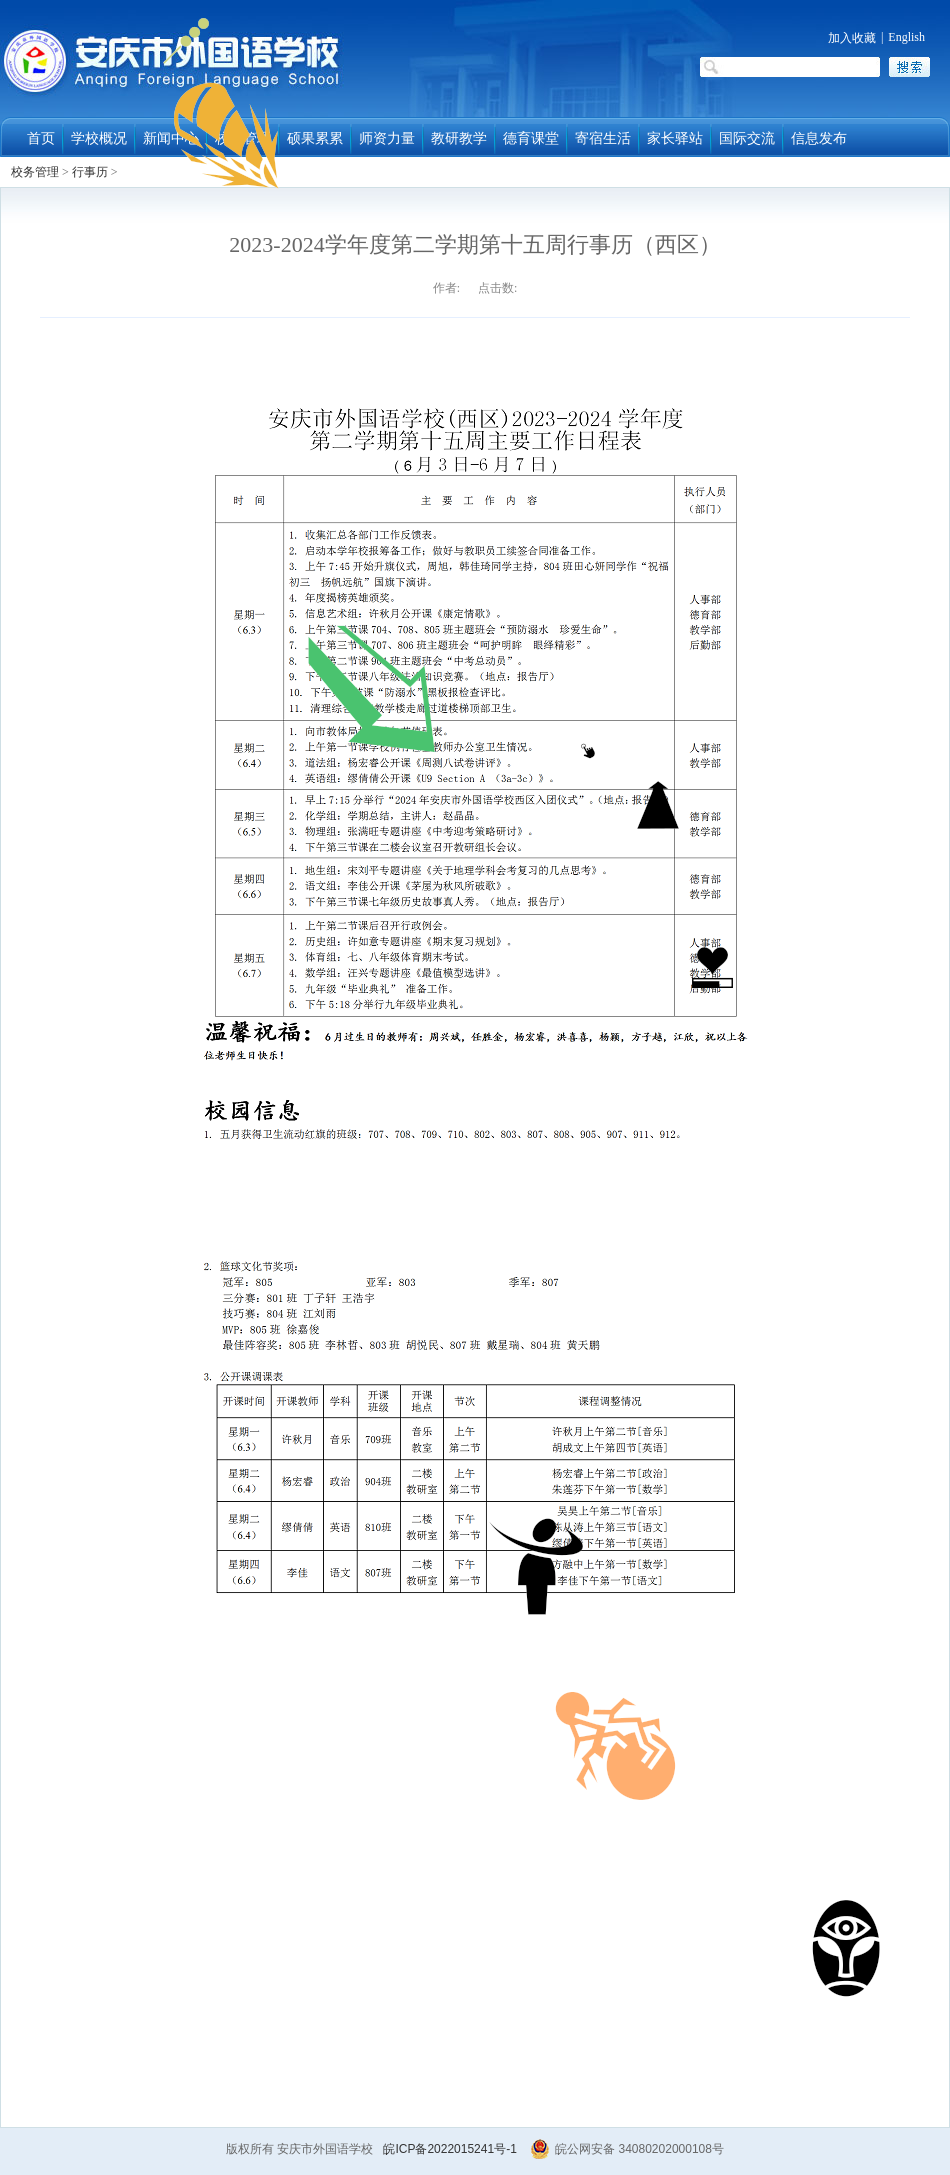  What do you see at coordinates (186, 41) in the screenshot?
I see `Japanese dango food item in a restaurant or food delivery app` at bounding box center [186, 41].